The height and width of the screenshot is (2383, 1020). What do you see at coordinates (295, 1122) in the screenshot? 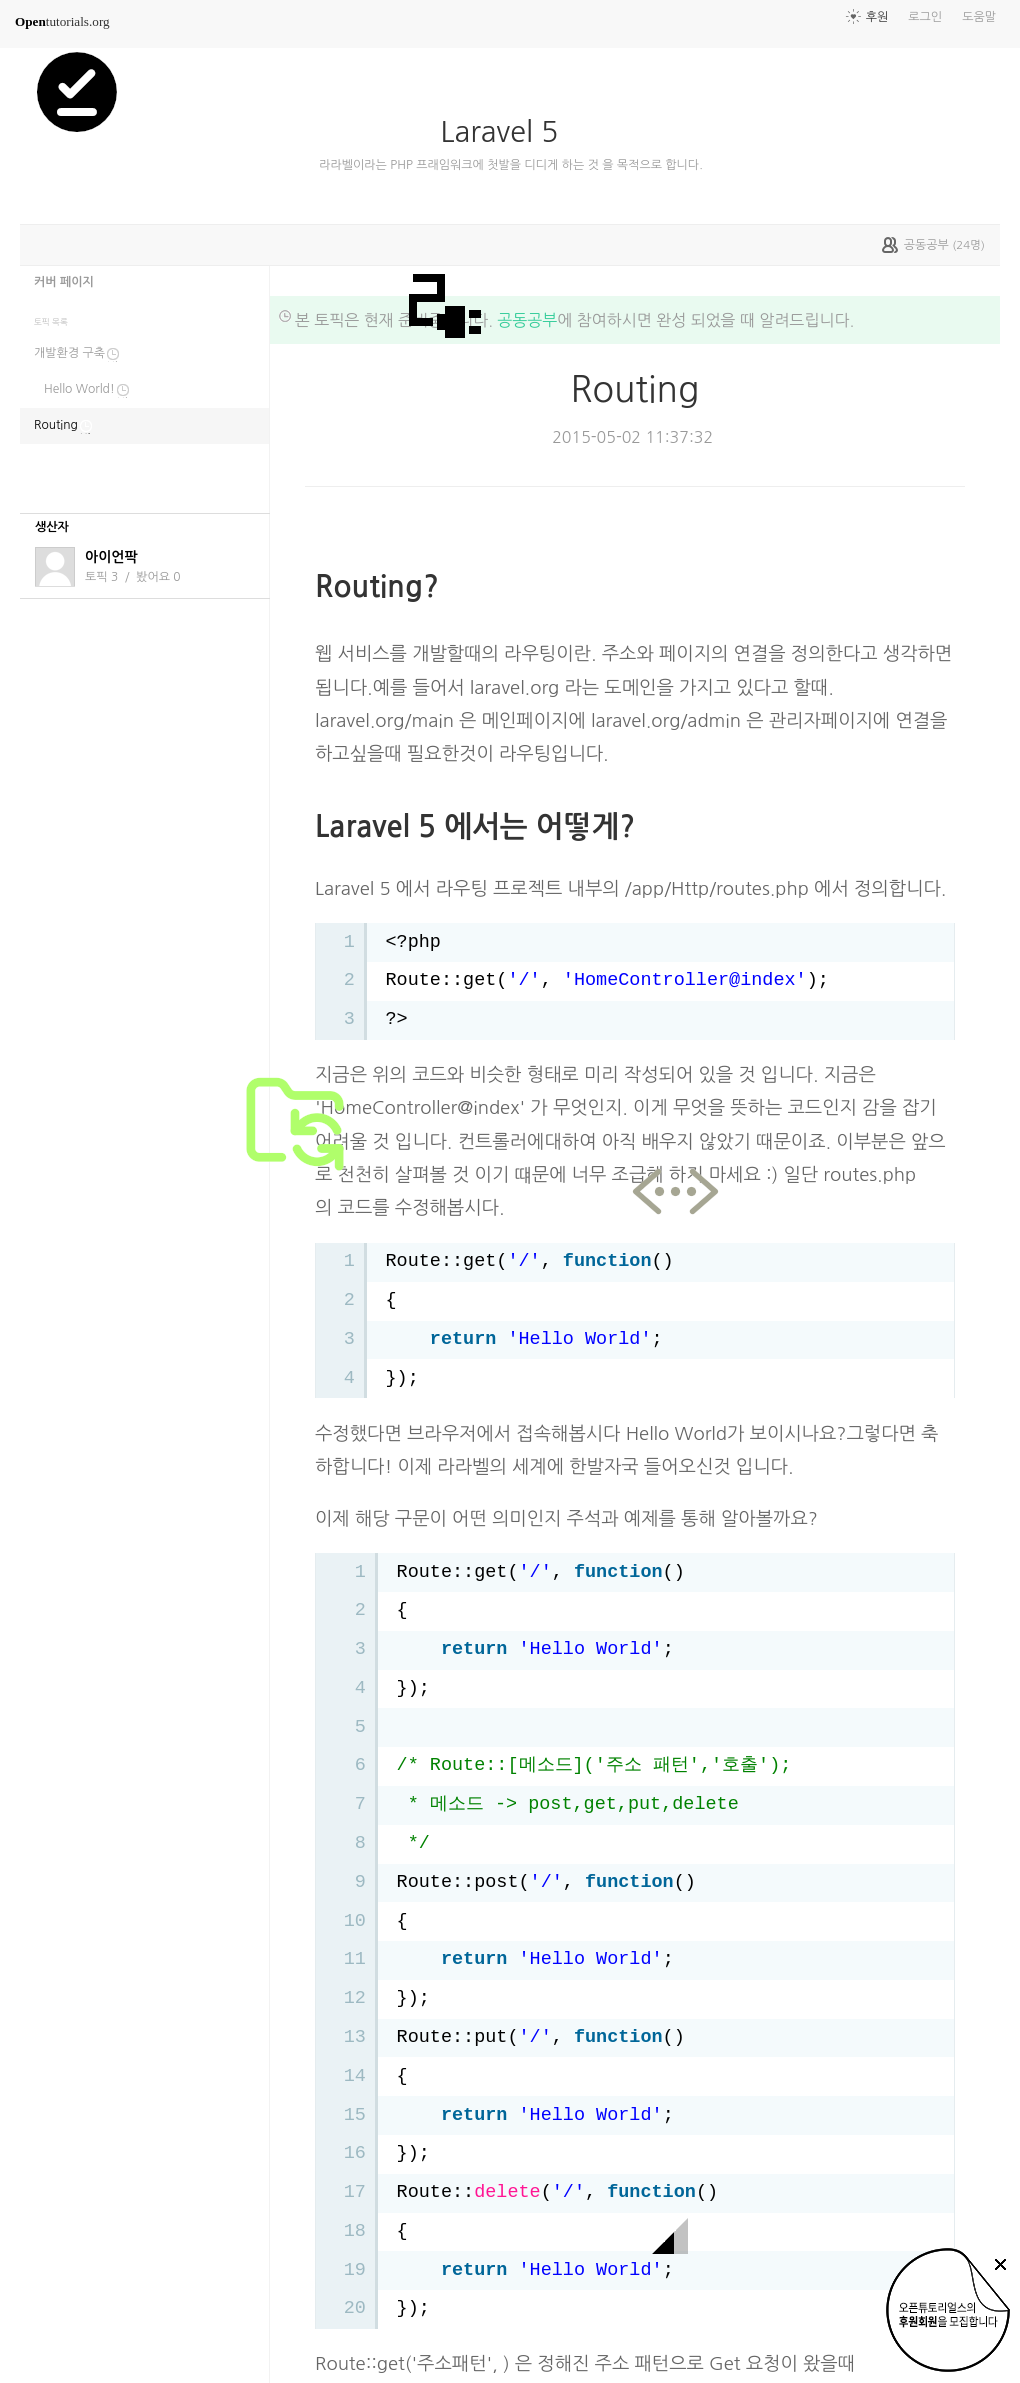
I see `sync folder contents with cloud storage` at bounding box center [295, 1122].